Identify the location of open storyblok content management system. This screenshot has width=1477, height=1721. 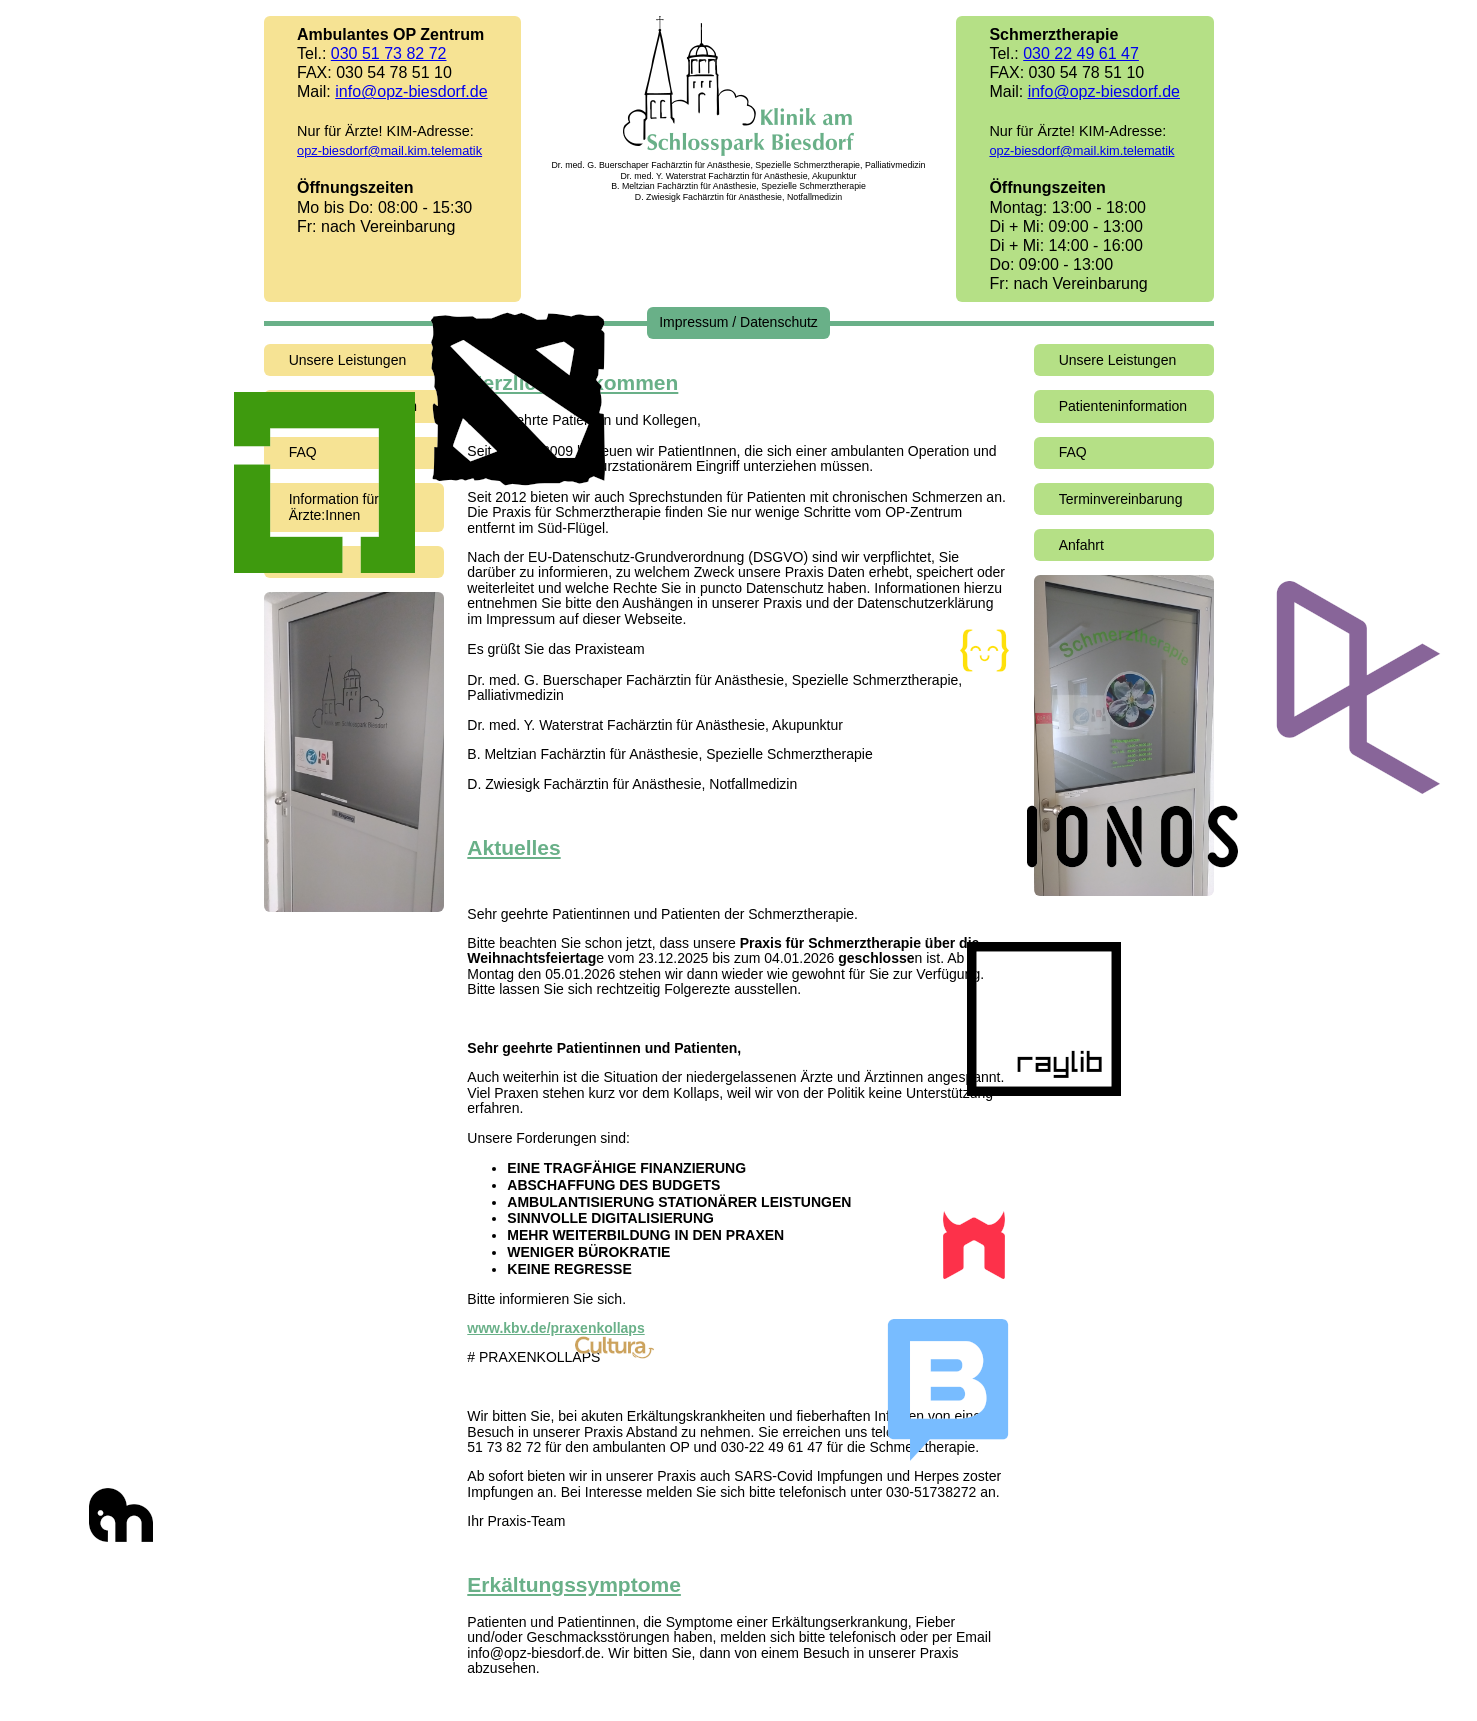
(948, 1390).